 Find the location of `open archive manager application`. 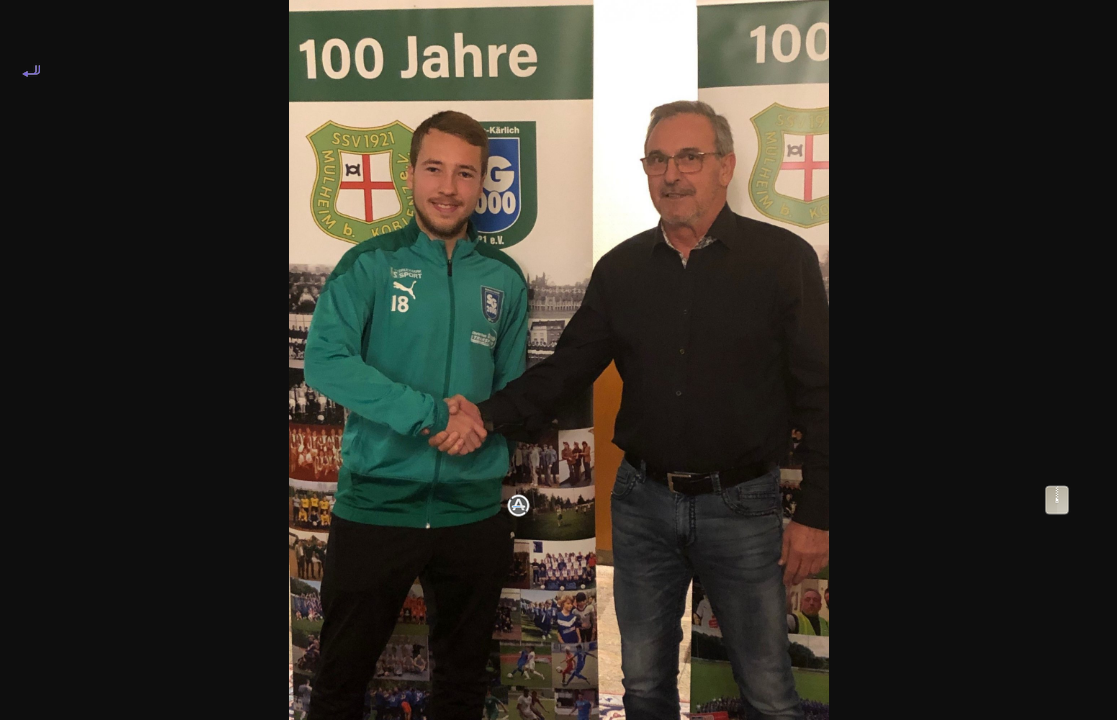

open archive manager application is located at coordinates (1057, 500).